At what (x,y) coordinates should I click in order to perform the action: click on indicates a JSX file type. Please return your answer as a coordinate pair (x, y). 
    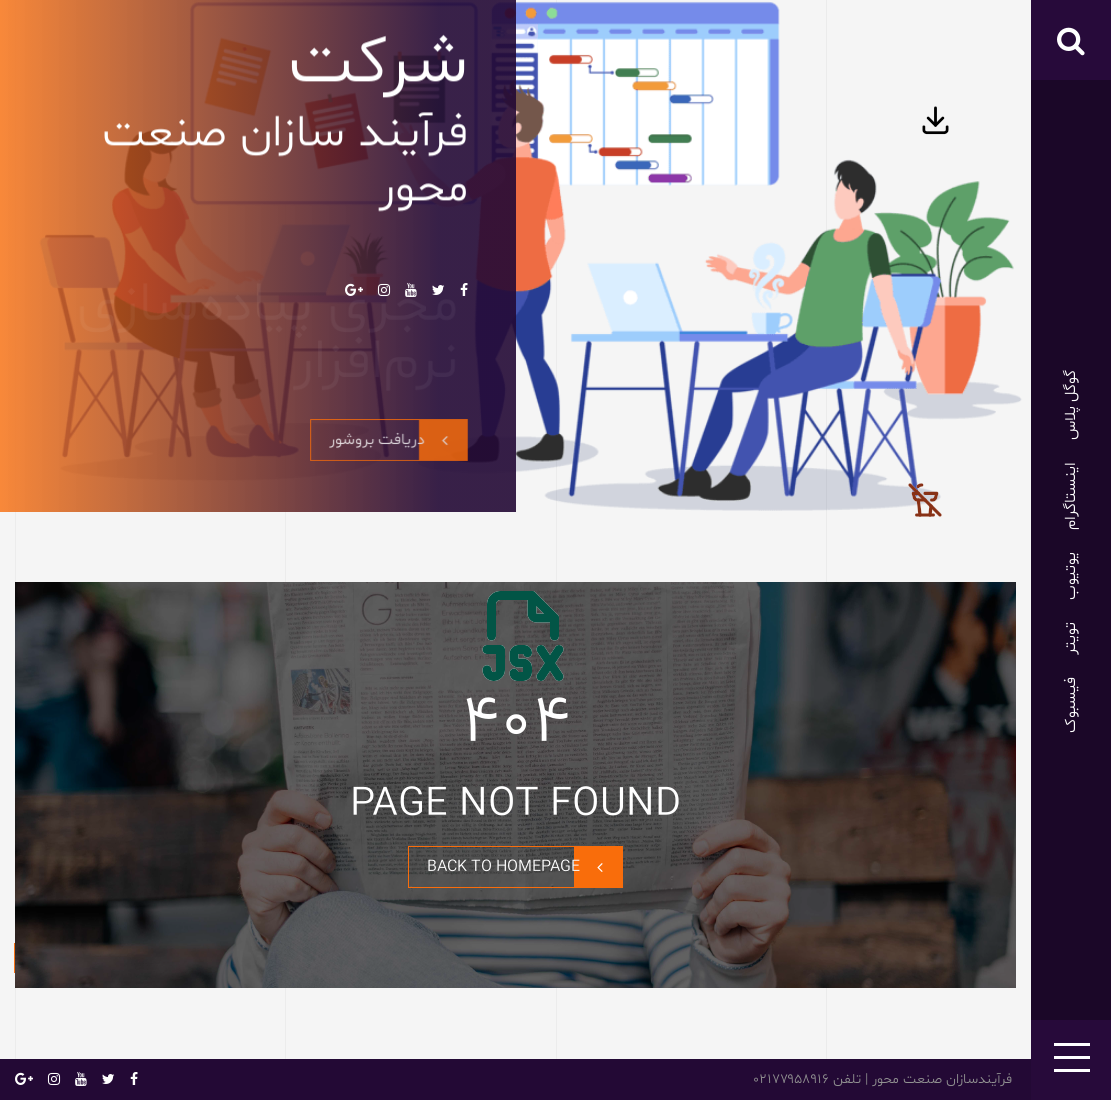
    Looking at the image, I should click on (523, 636).